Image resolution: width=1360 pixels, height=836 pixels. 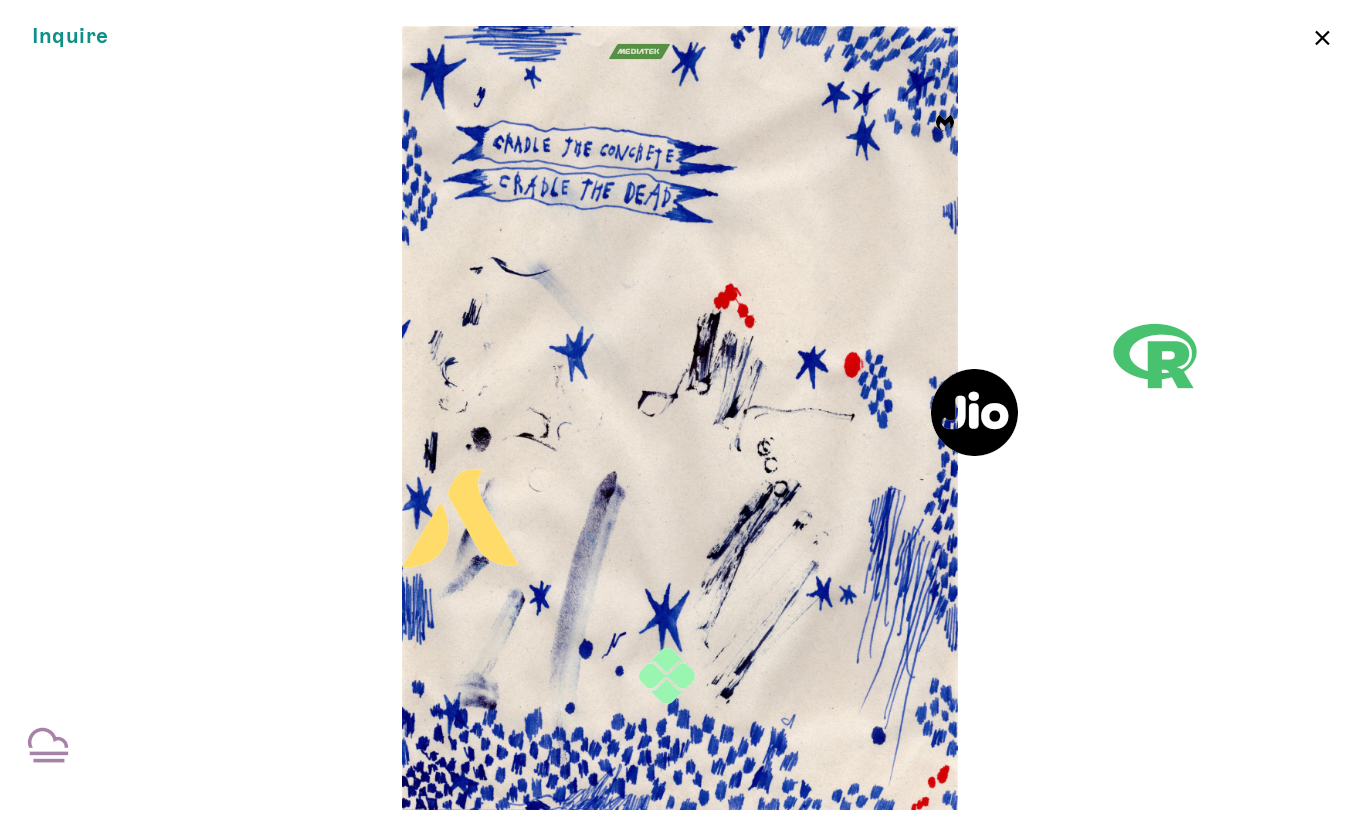 What do you see at coordinates (667, 676) in the screenshot?
I see `pay with pix instant payment` at bounding box center [667, 676].